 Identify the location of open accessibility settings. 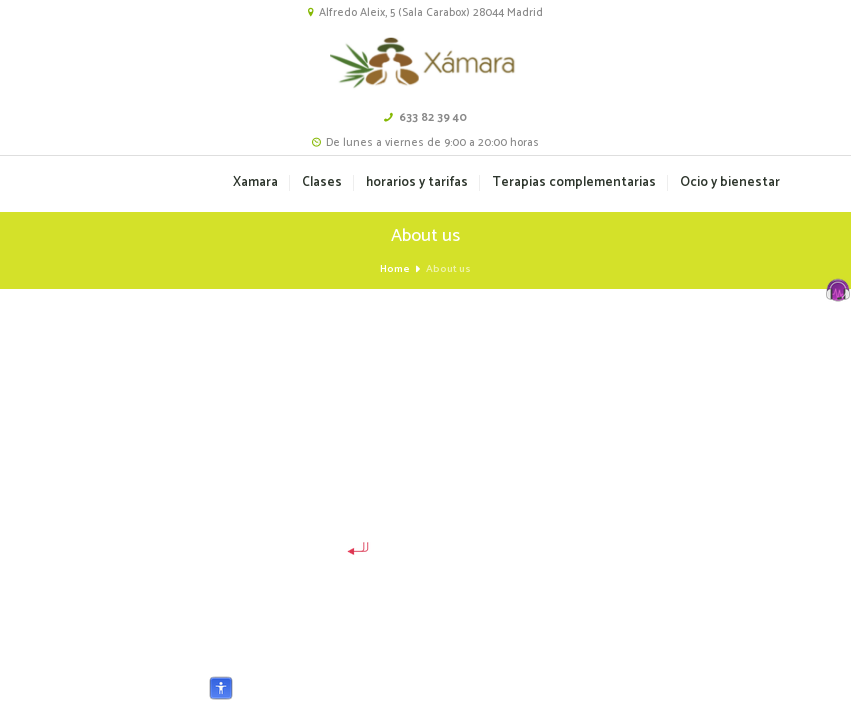
(221, 688).